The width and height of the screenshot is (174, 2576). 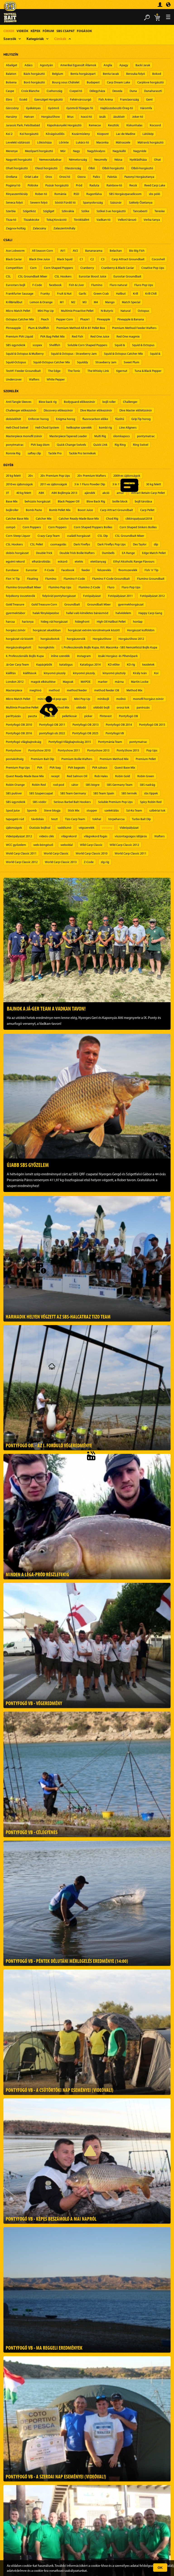 What do you see at coordinates (41, 1268) in the screenshot?
I see `building or property alert notification` at bounding box center [41, 1268].